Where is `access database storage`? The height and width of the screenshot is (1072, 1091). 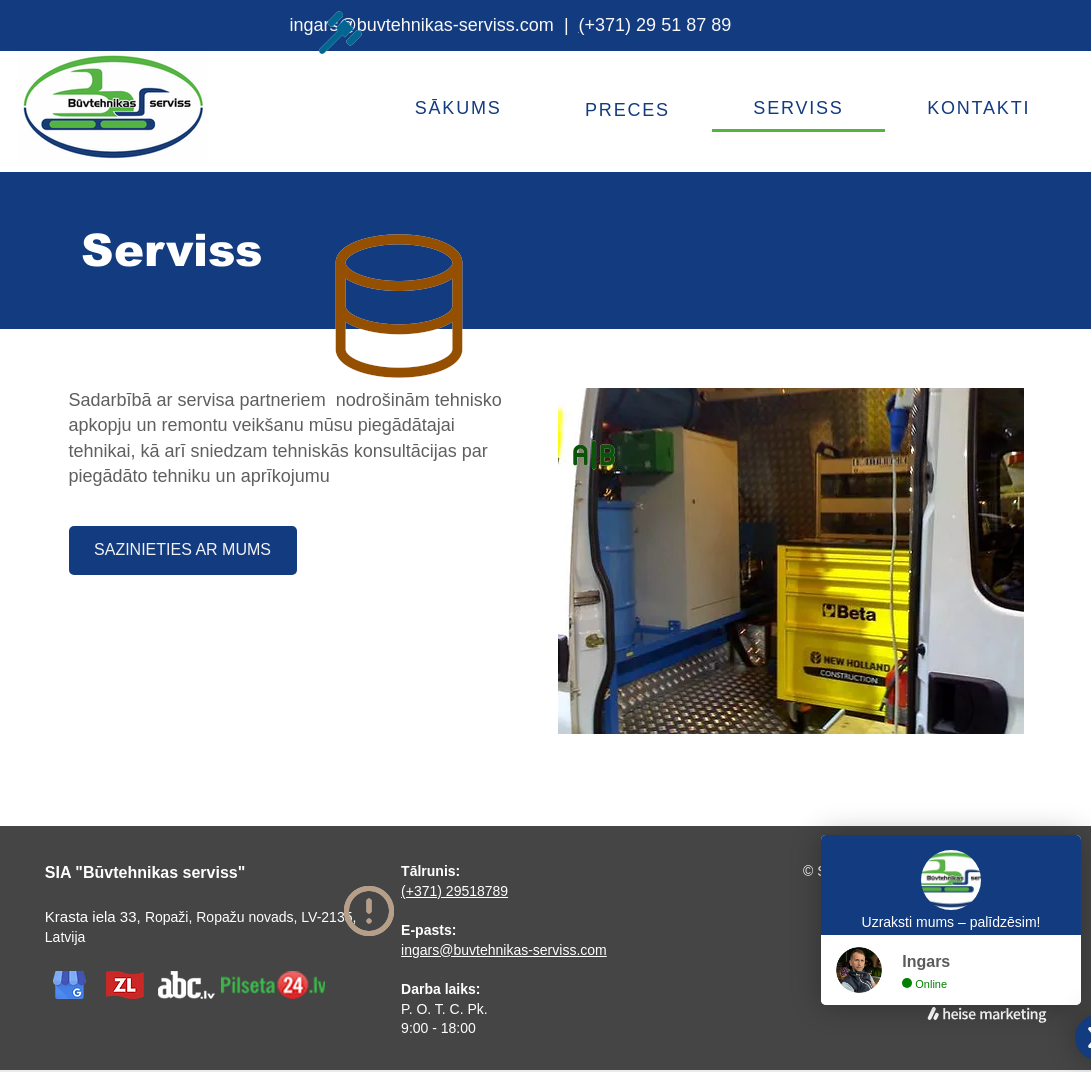 access database storage is located at coordinates (399, 306).